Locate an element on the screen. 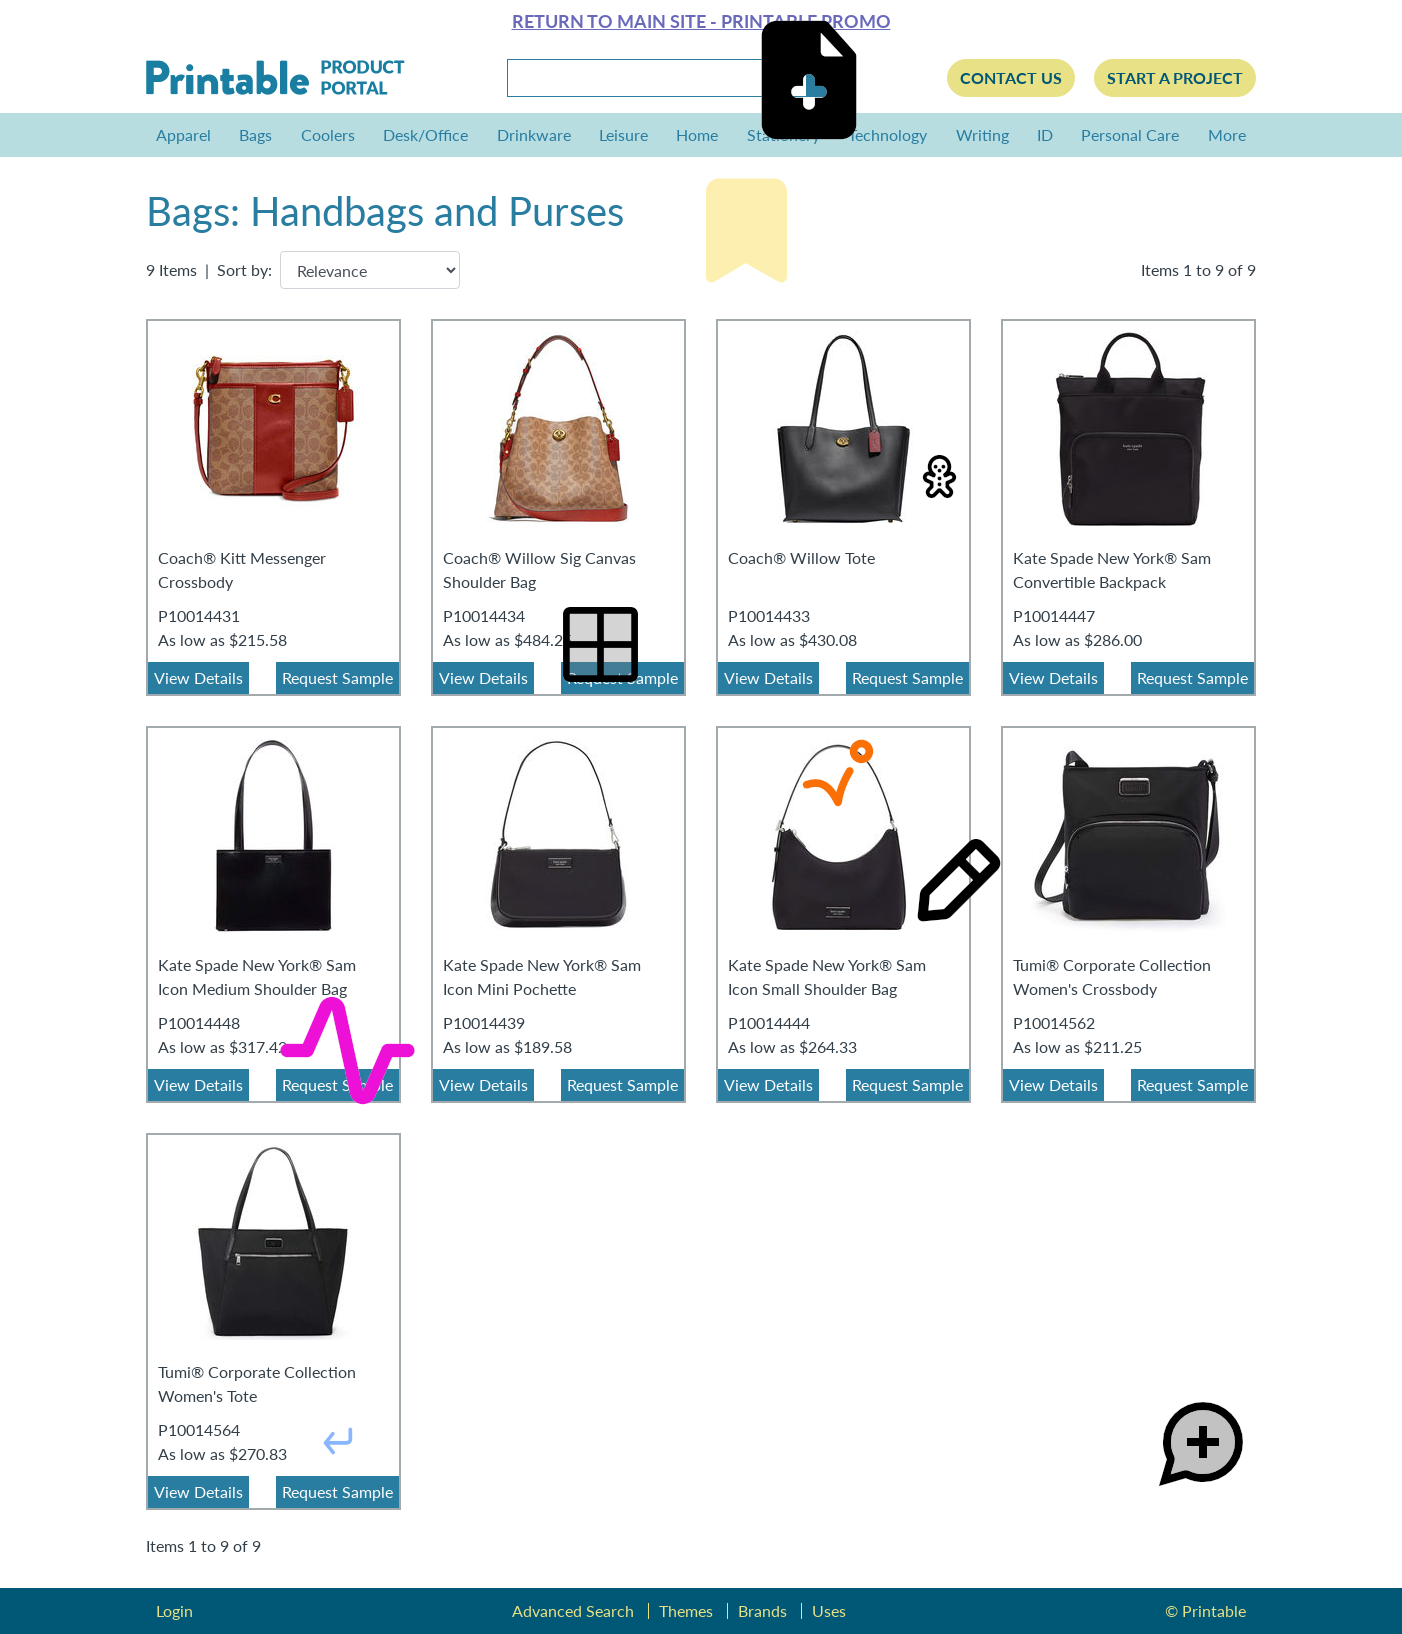 This screenshot has height=1634, width=1402. create a new file is located at coordinates (809, 80).